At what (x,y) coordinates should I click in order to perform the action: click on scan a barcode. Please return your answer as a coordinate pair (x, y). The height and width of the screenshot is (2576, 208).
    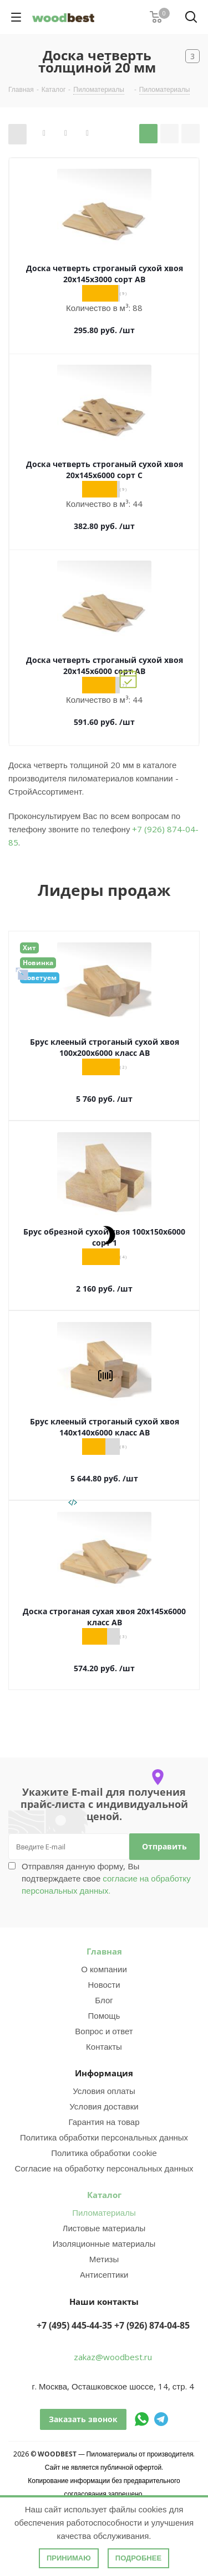
    Looking at the image, I should click on (105, 1376).